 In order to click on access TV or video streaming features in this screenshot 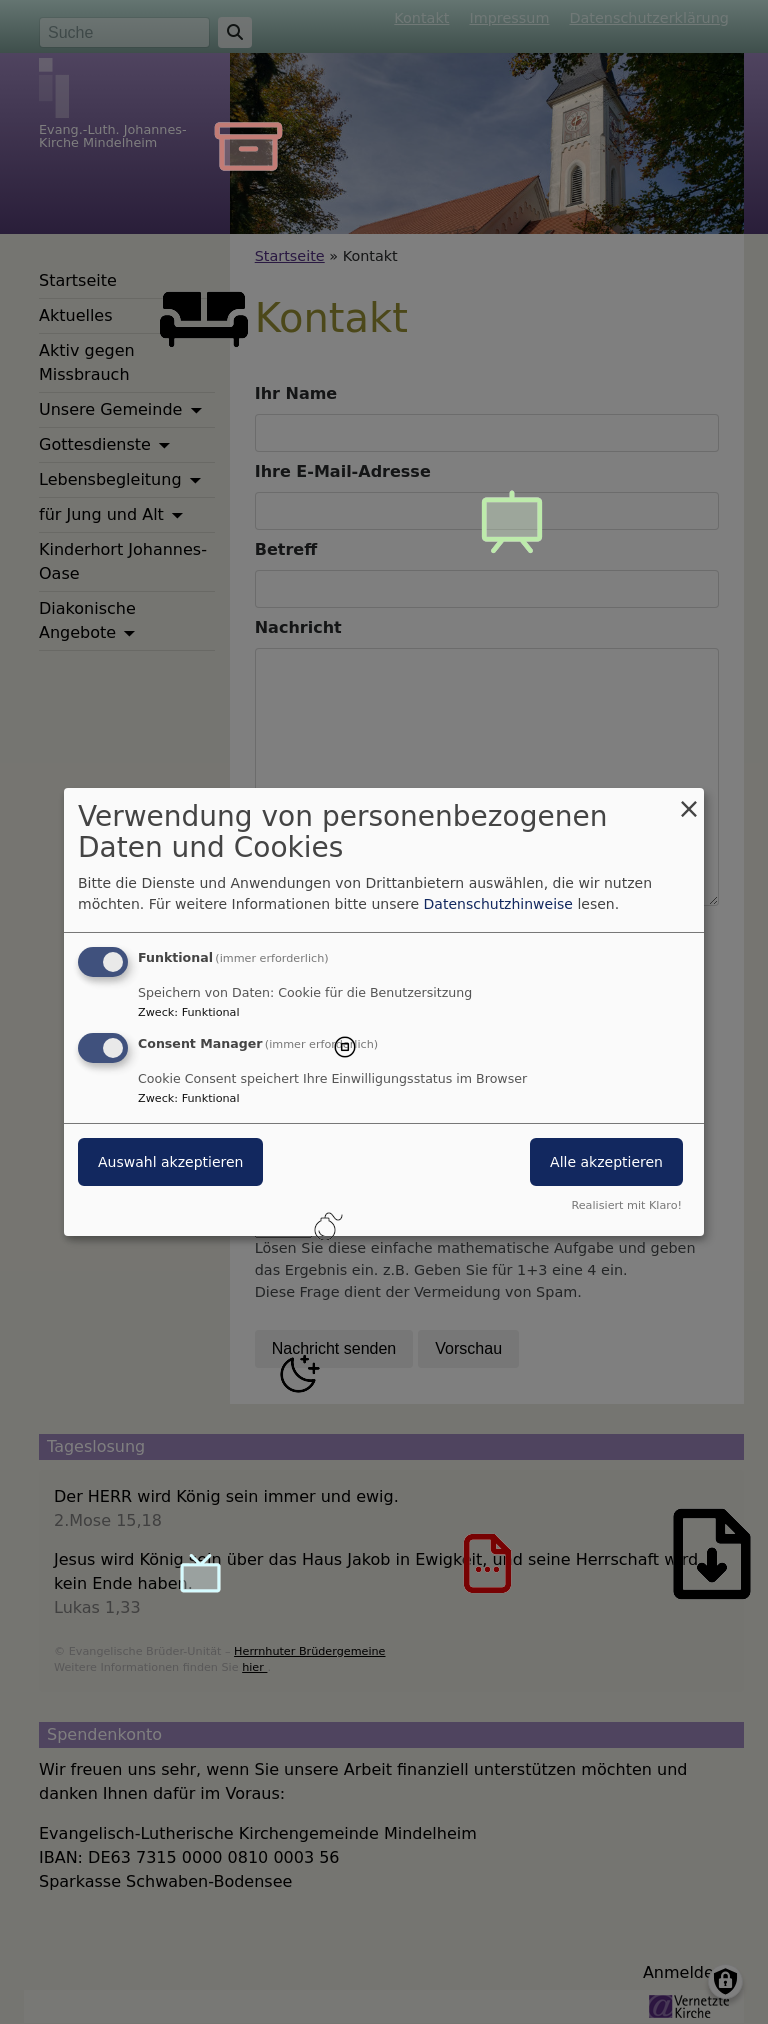, I will do `click(200, 1575)`.